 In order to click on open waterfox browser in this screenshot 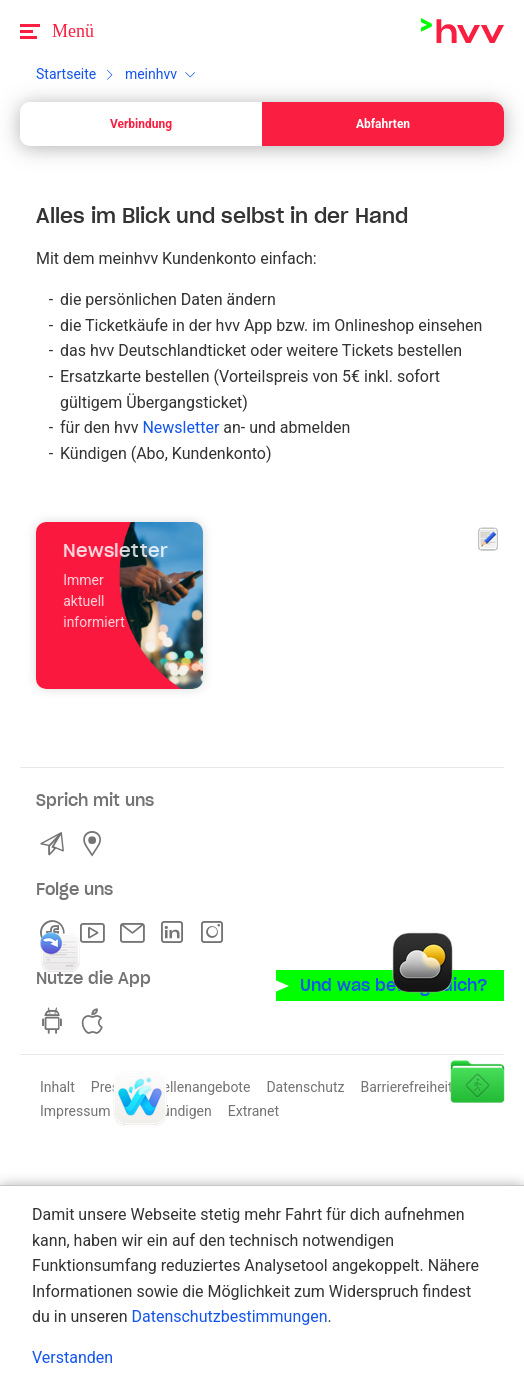, I will do `click(140, 1098)`.